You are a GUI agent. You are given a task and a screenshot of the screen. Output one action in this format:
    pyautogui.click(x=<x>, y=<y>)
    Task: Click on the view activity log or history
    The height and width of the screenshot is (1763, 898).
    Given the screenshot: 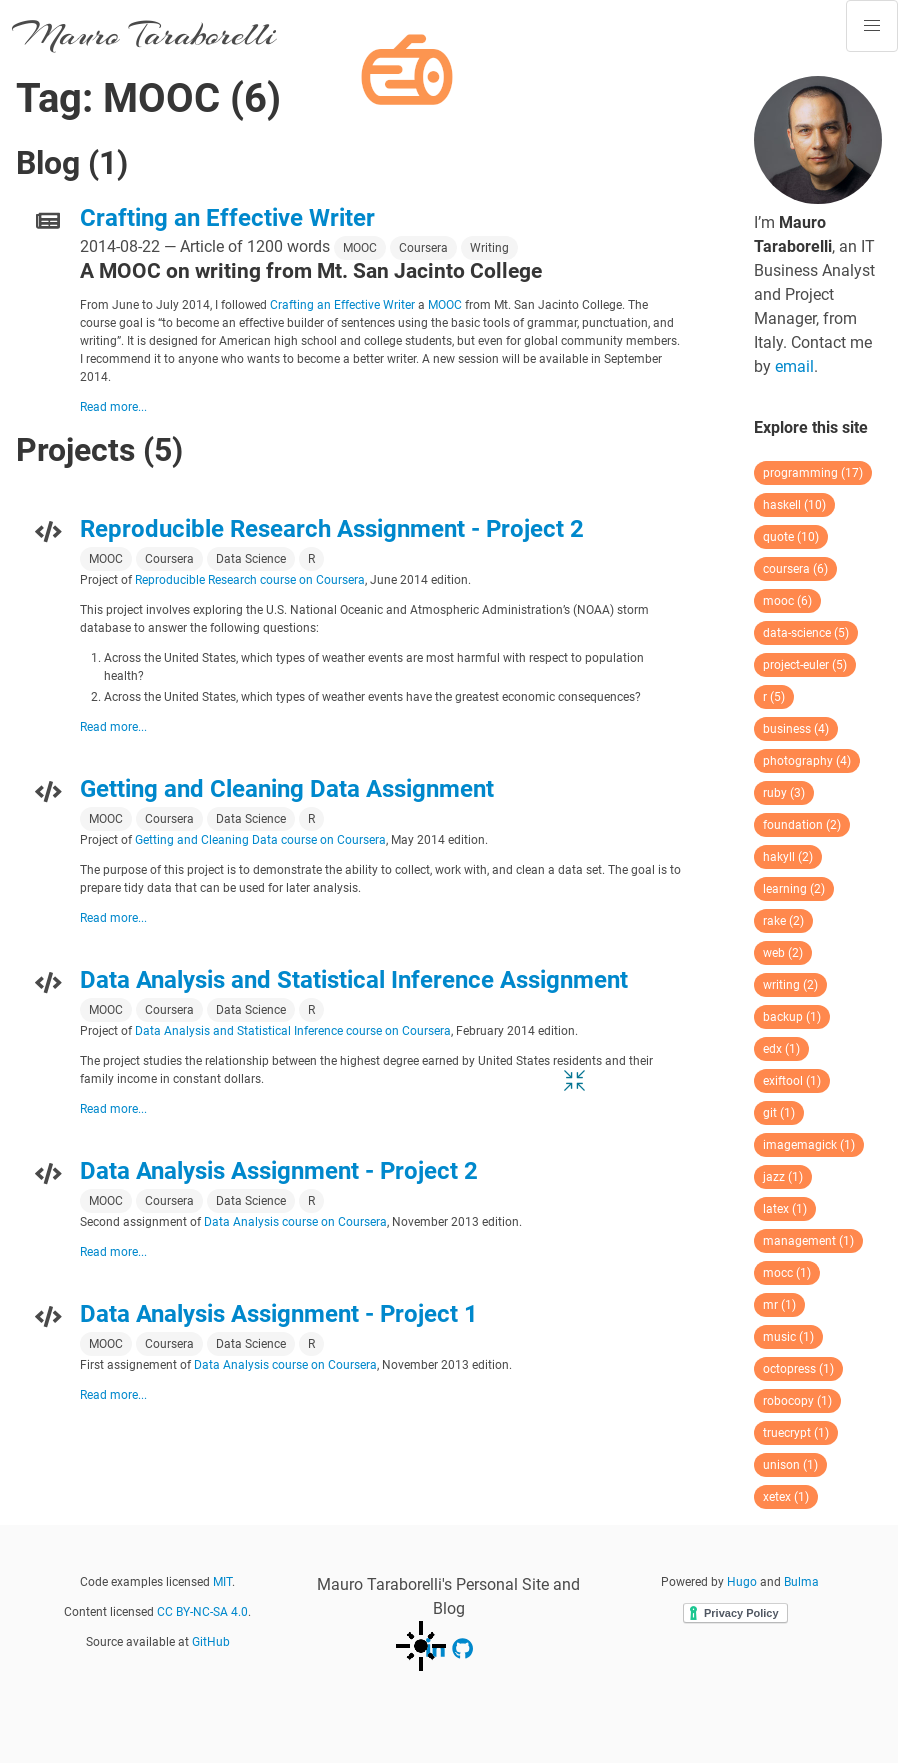 What is the action you would take?
    pyautogui.click(x=407, y=74)
    